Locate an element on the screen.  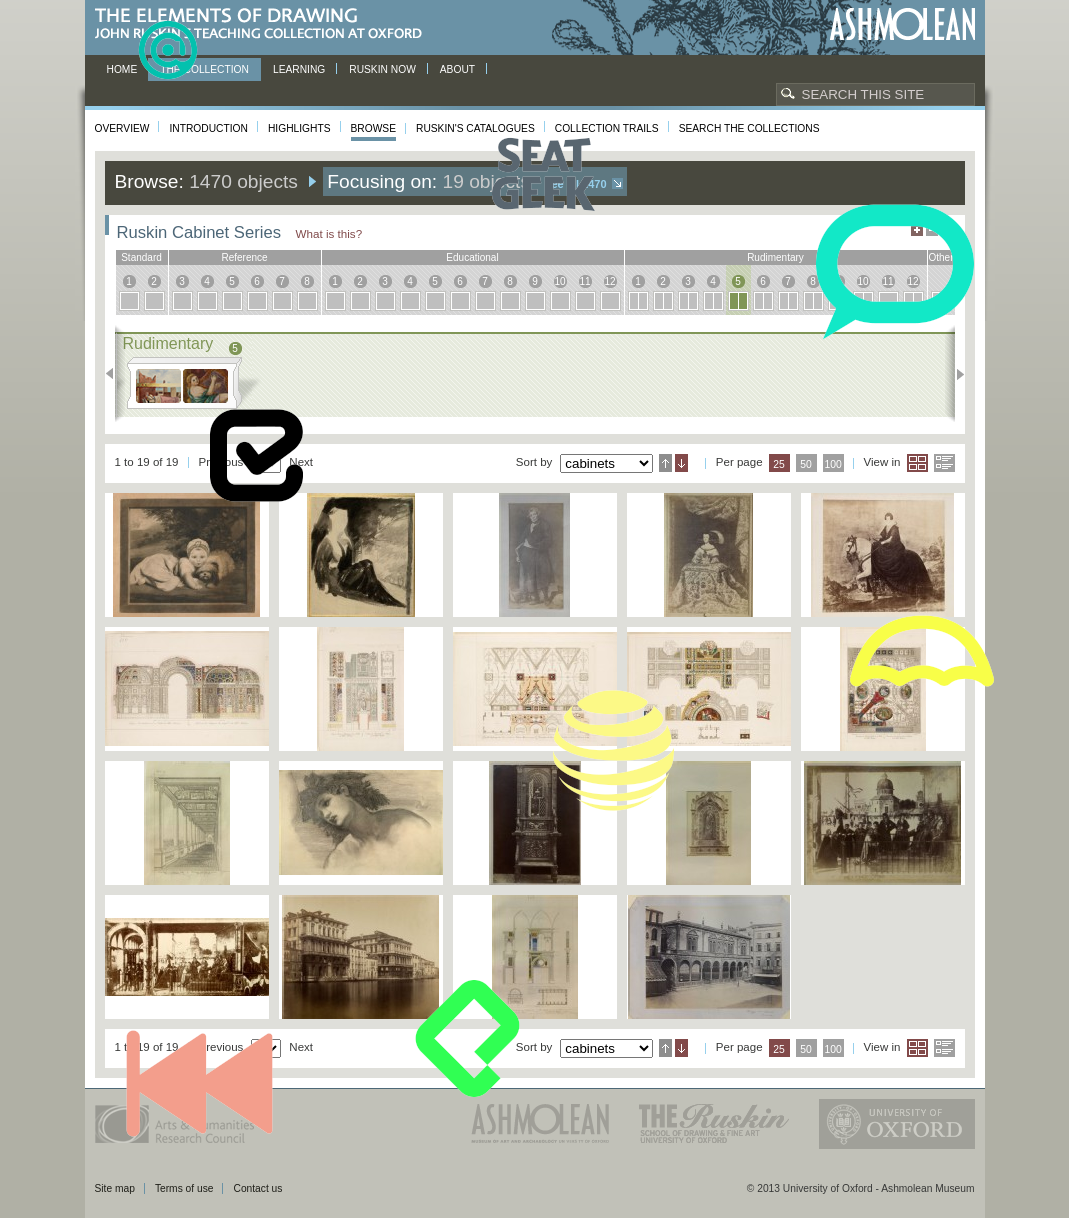
checkmarx company logo is located at coordinates (256, 455).